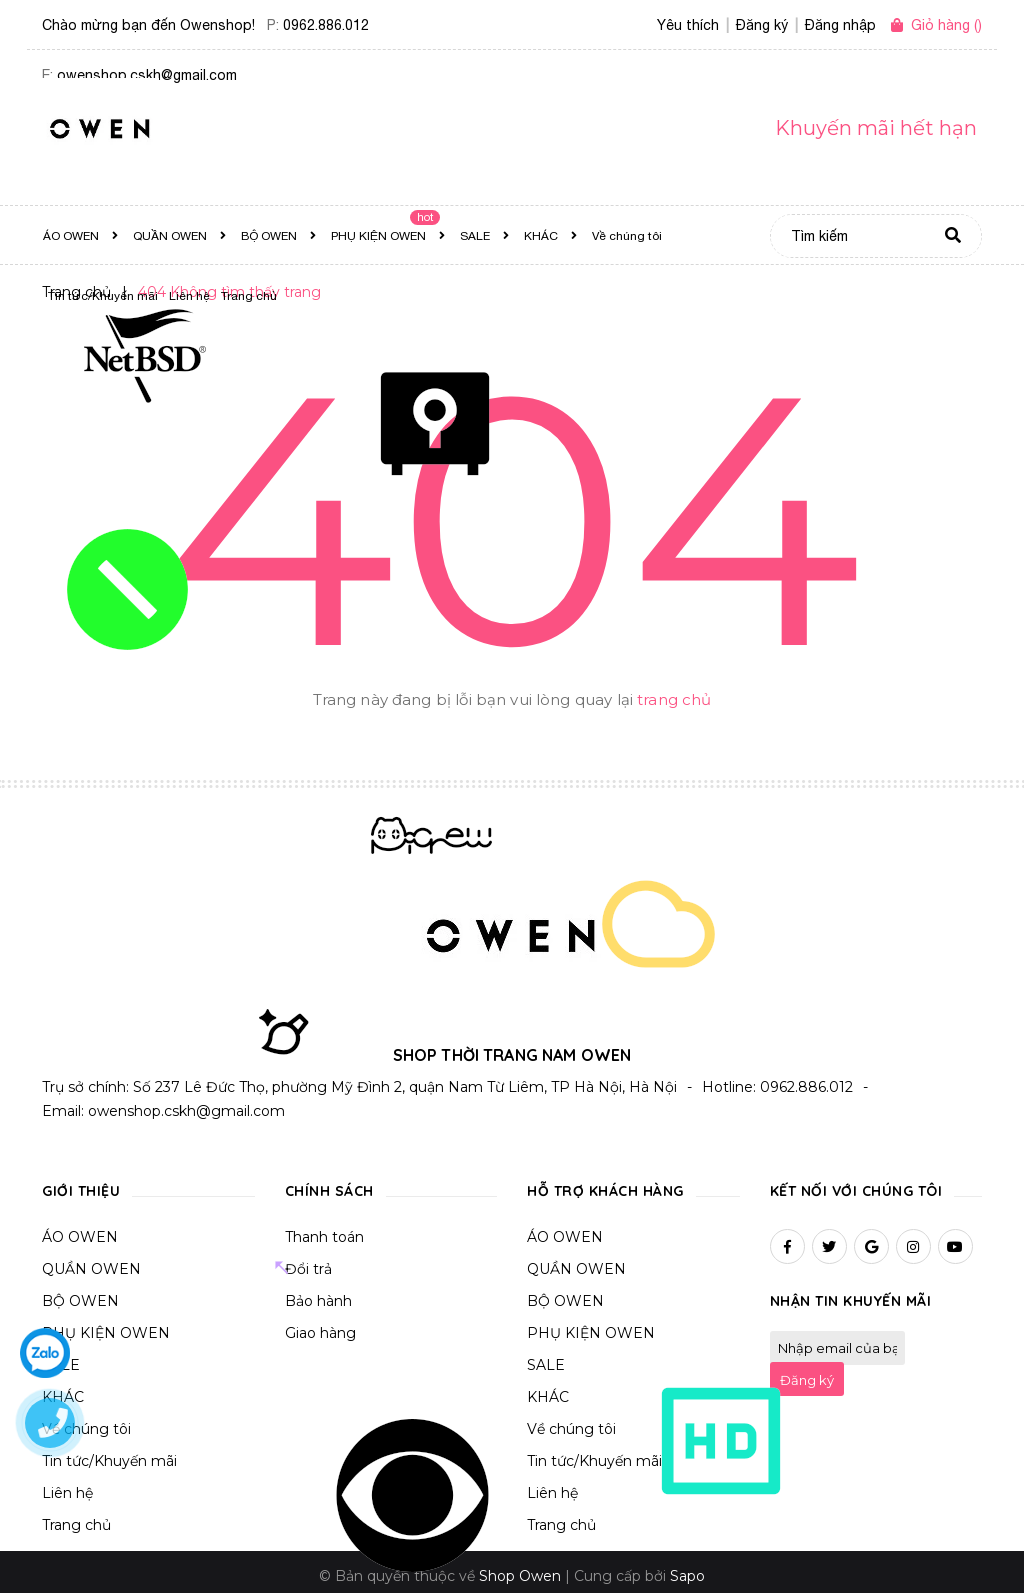 The height and width of the screenshot is (1593, 1024). What do you see at coordinates (281, 1267) in the screenshot?
I see `navigate back and up in hierarchy` at bounding box center [281, 1267].